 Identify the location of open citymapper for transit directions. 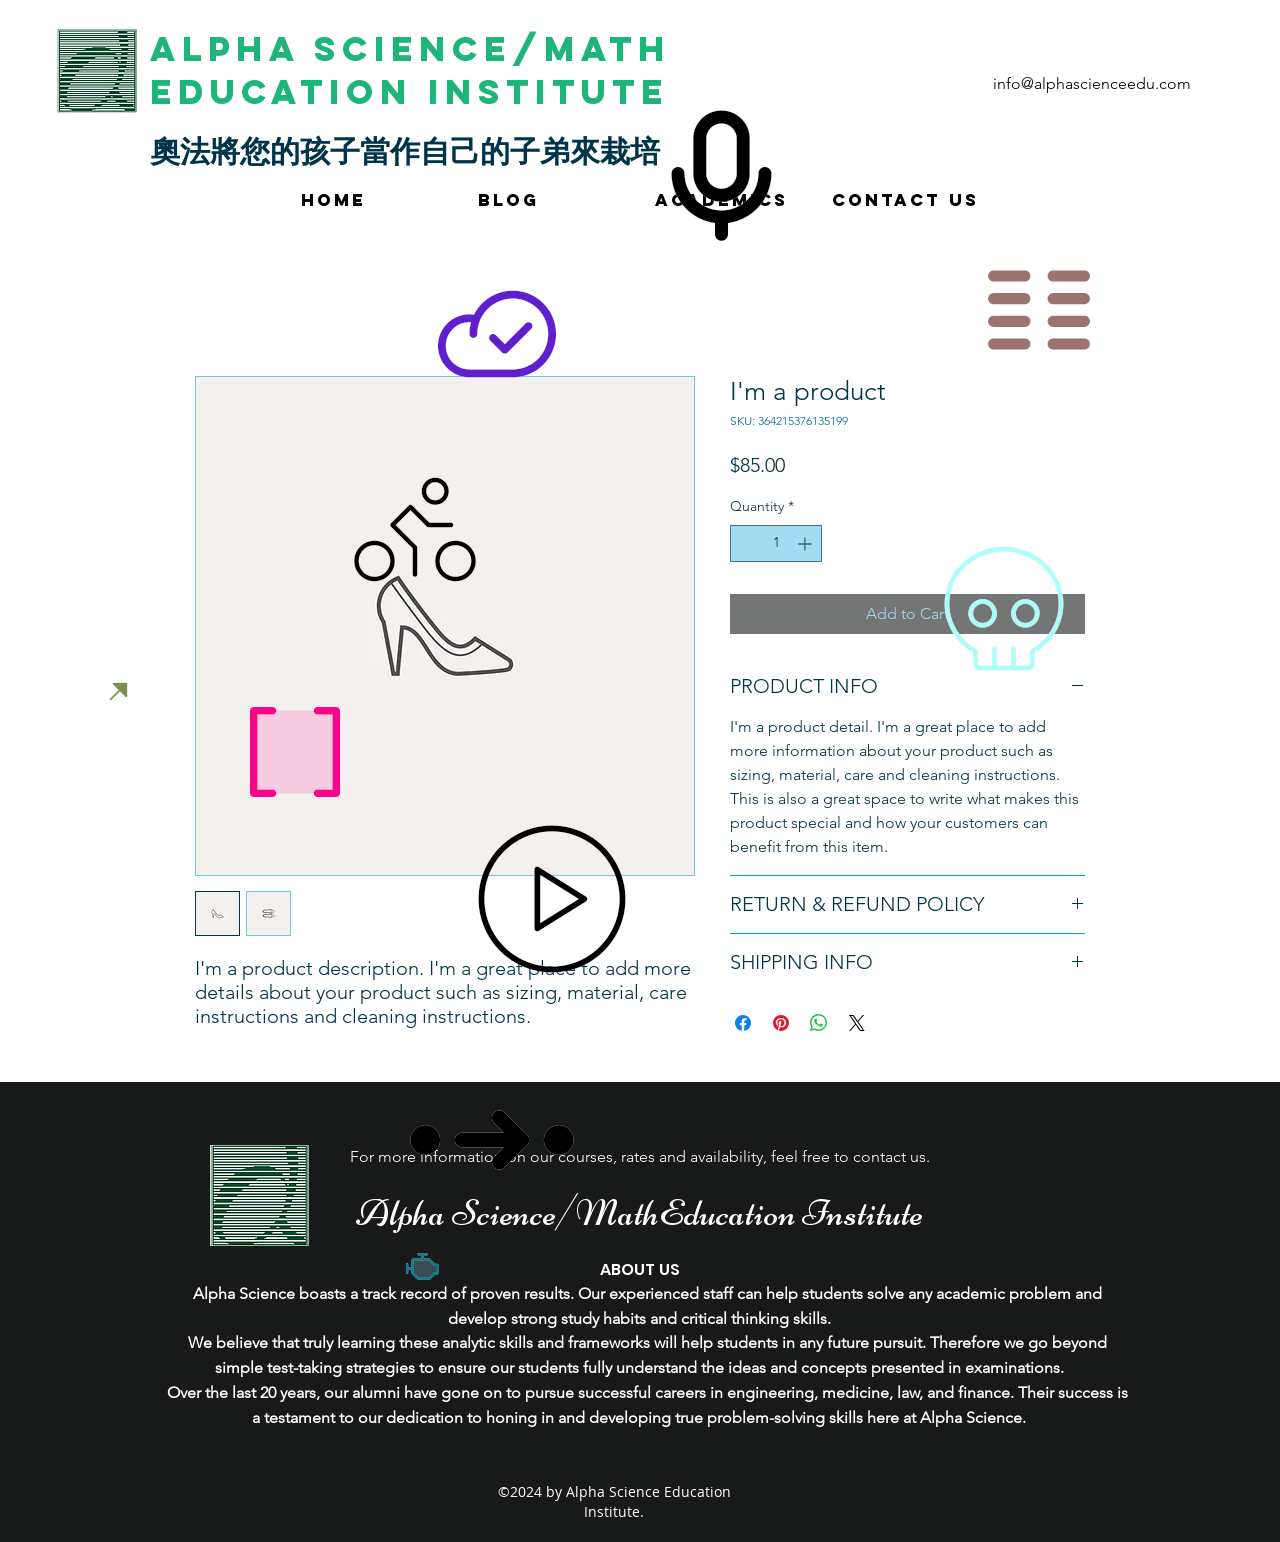
(492, 1140).